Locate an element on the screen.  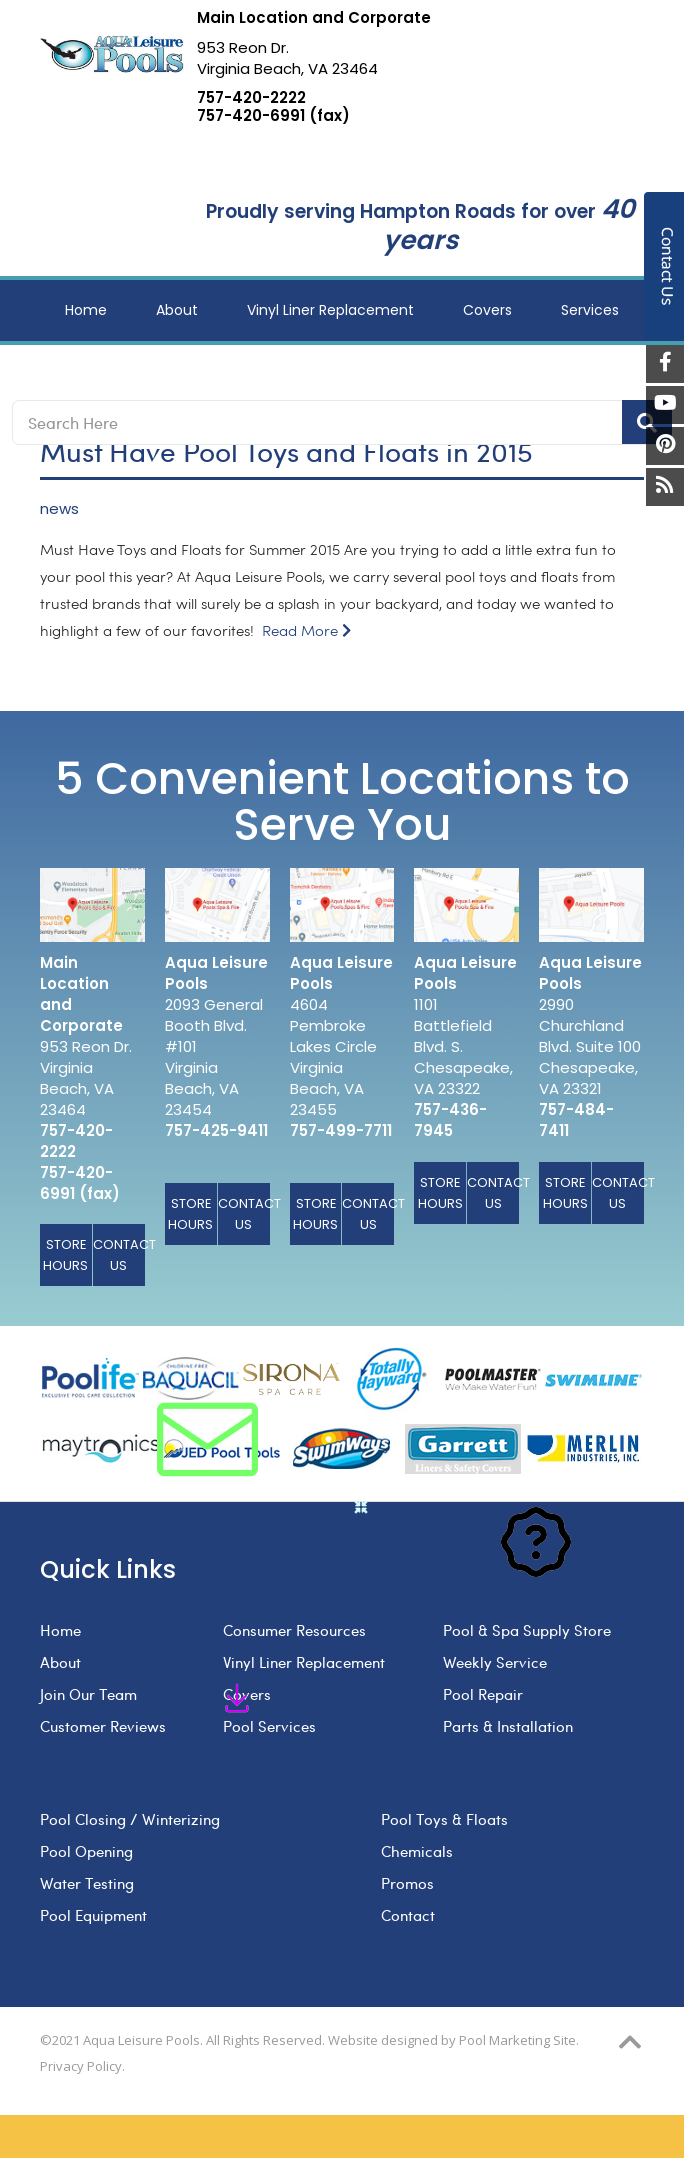
exit fullscreen mode is located at coordinates (361, 1507).